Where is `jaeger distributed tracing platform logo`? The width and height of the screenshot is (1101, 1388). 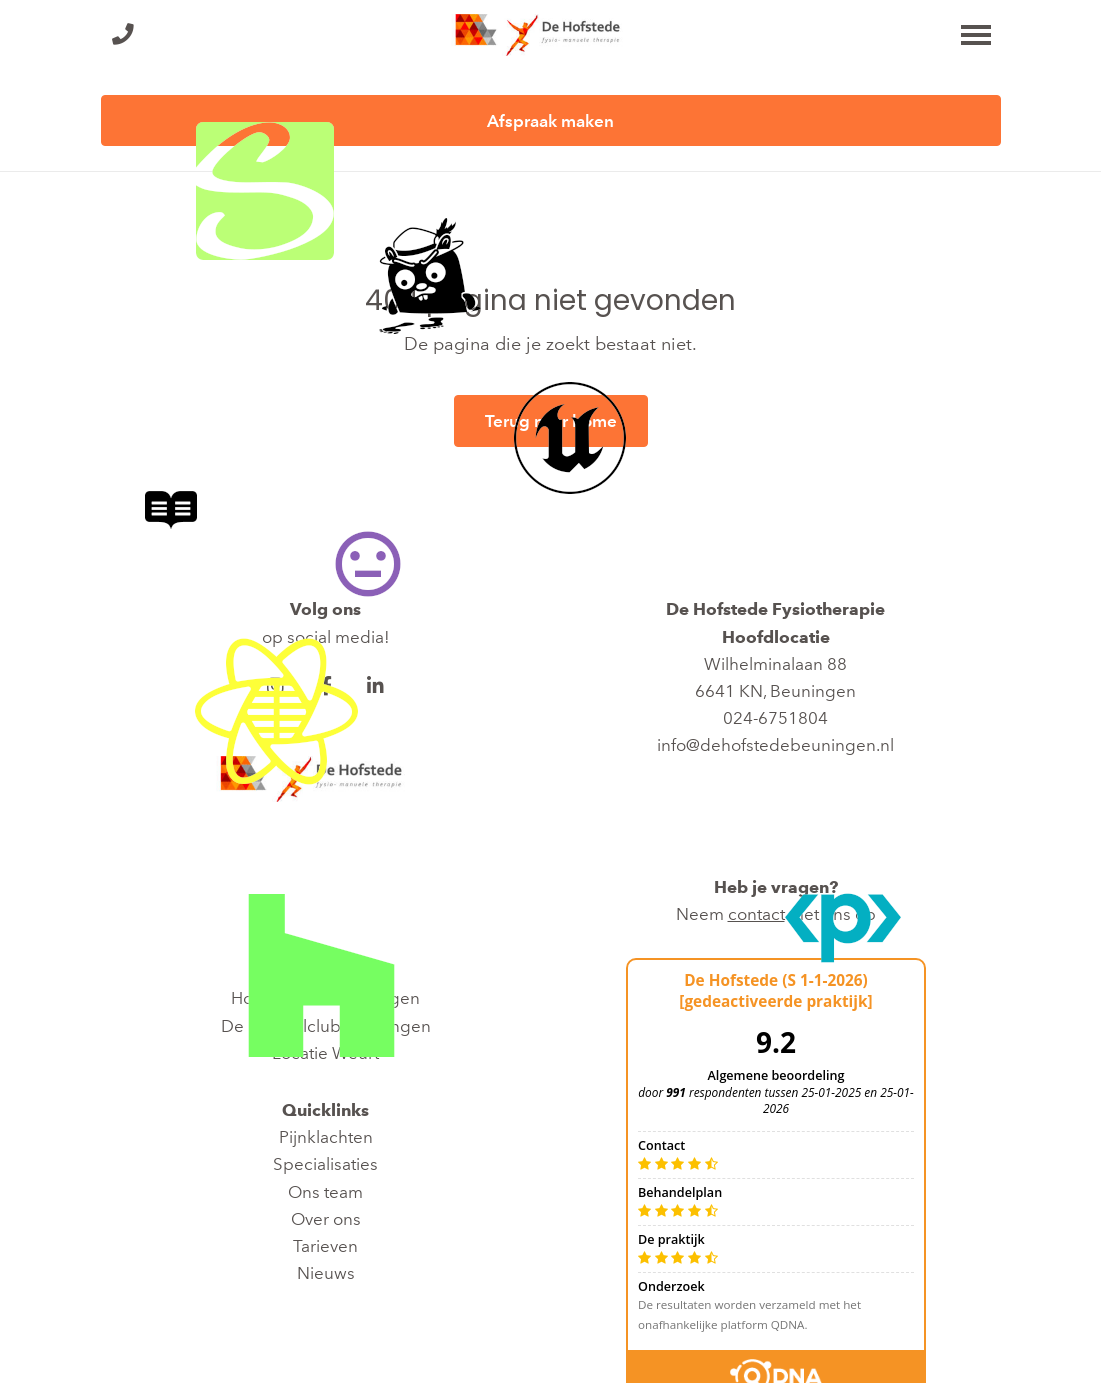 jaeger distributed tracing platform logo is located at coordinates (430, 276).